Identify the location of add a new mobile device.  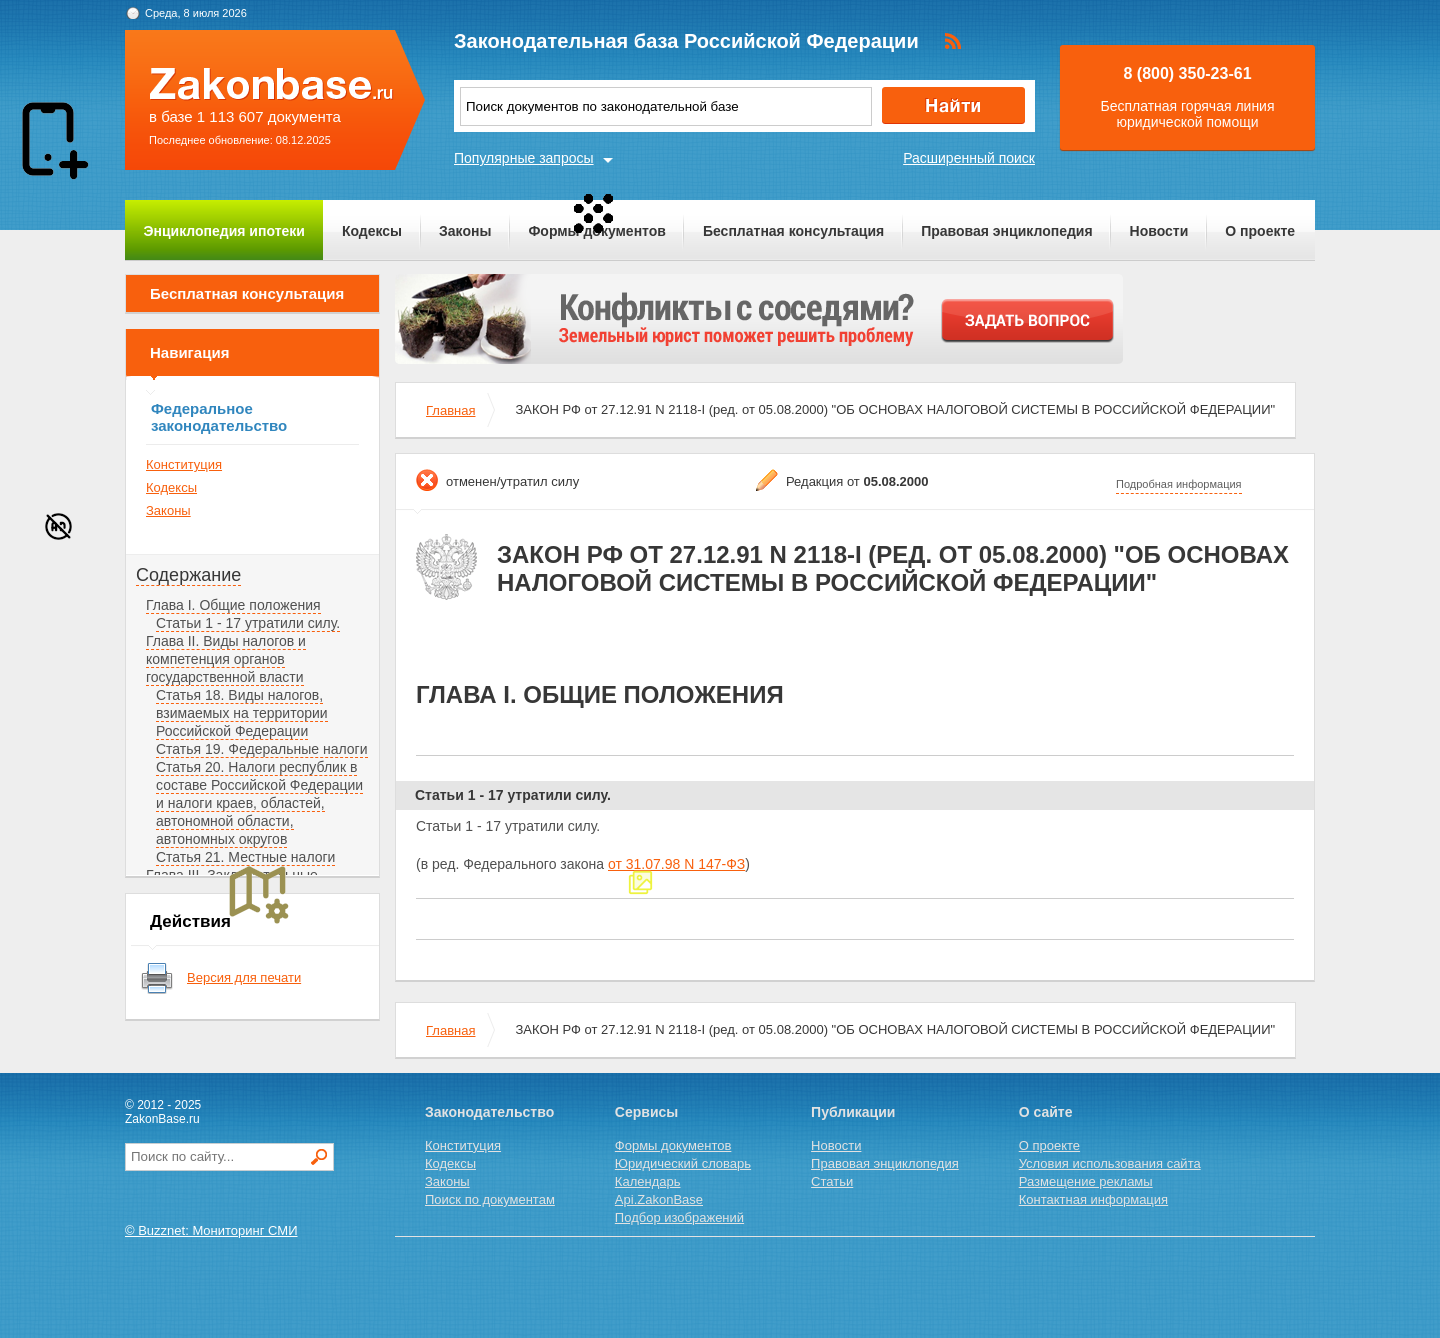
(48, 139).